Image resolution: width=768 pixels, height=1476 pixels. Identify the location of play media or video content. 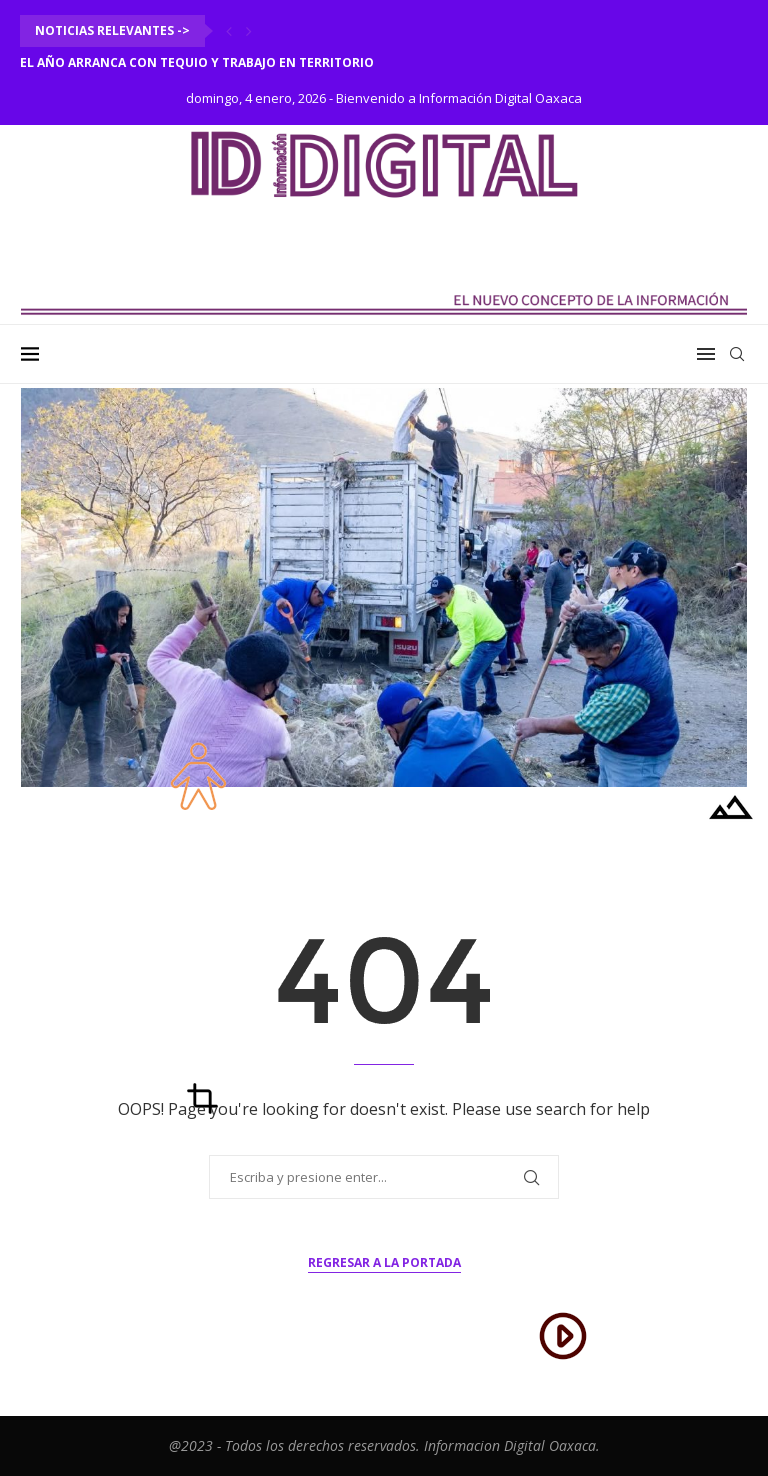
(563, 1336).